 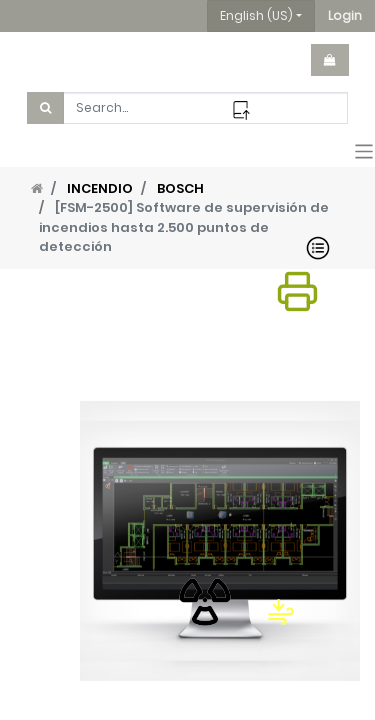 What do you see at coordinates (281, 612) in the screenshot?
I see `indicates wind direction moving downward` at bounding box center [281, 612].